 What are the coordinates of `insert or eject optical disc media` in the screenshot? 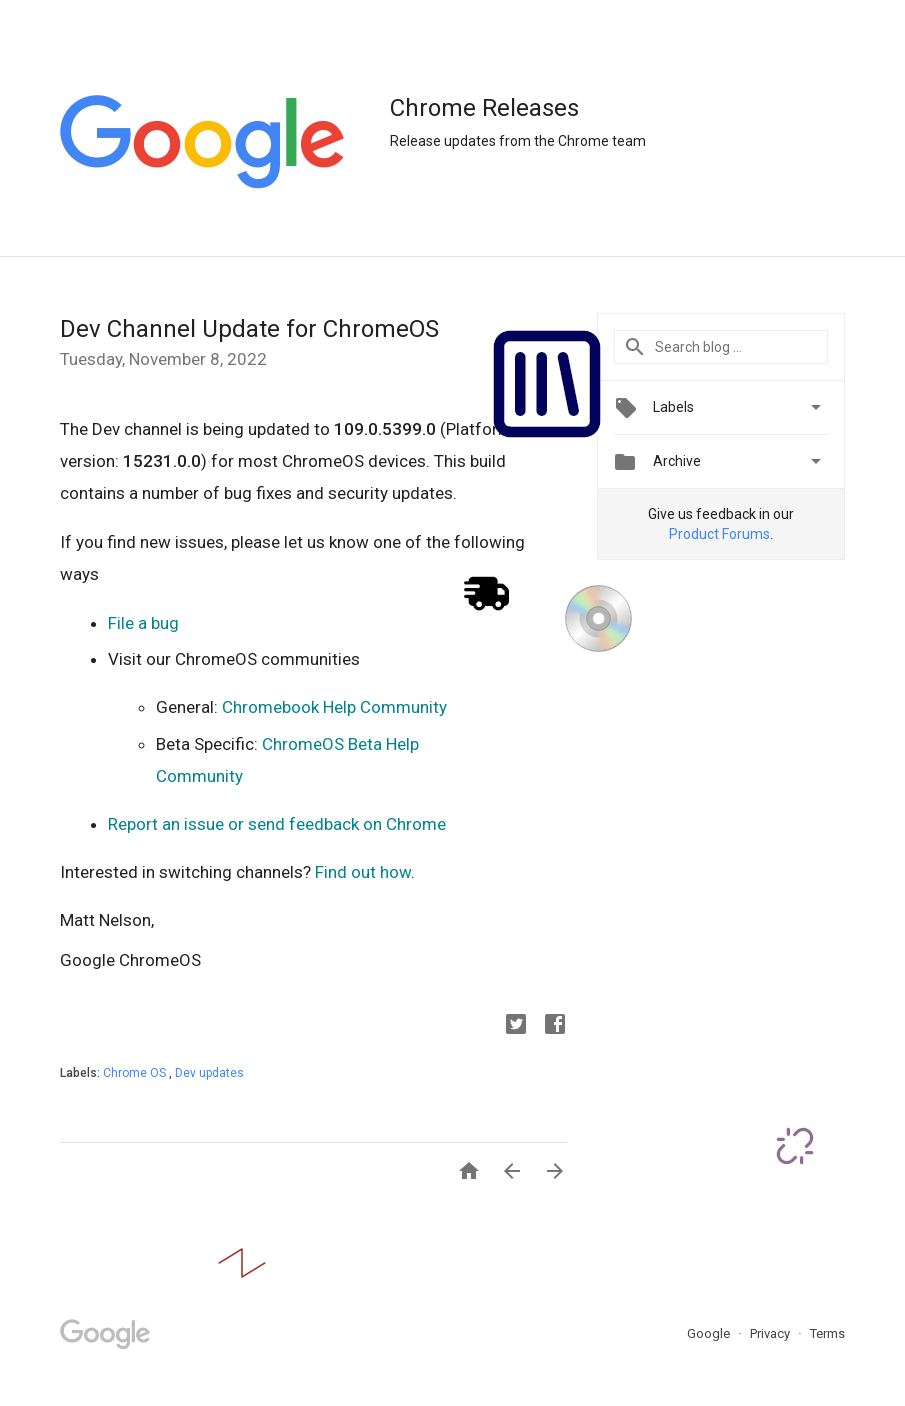 It's located at (598, 618).